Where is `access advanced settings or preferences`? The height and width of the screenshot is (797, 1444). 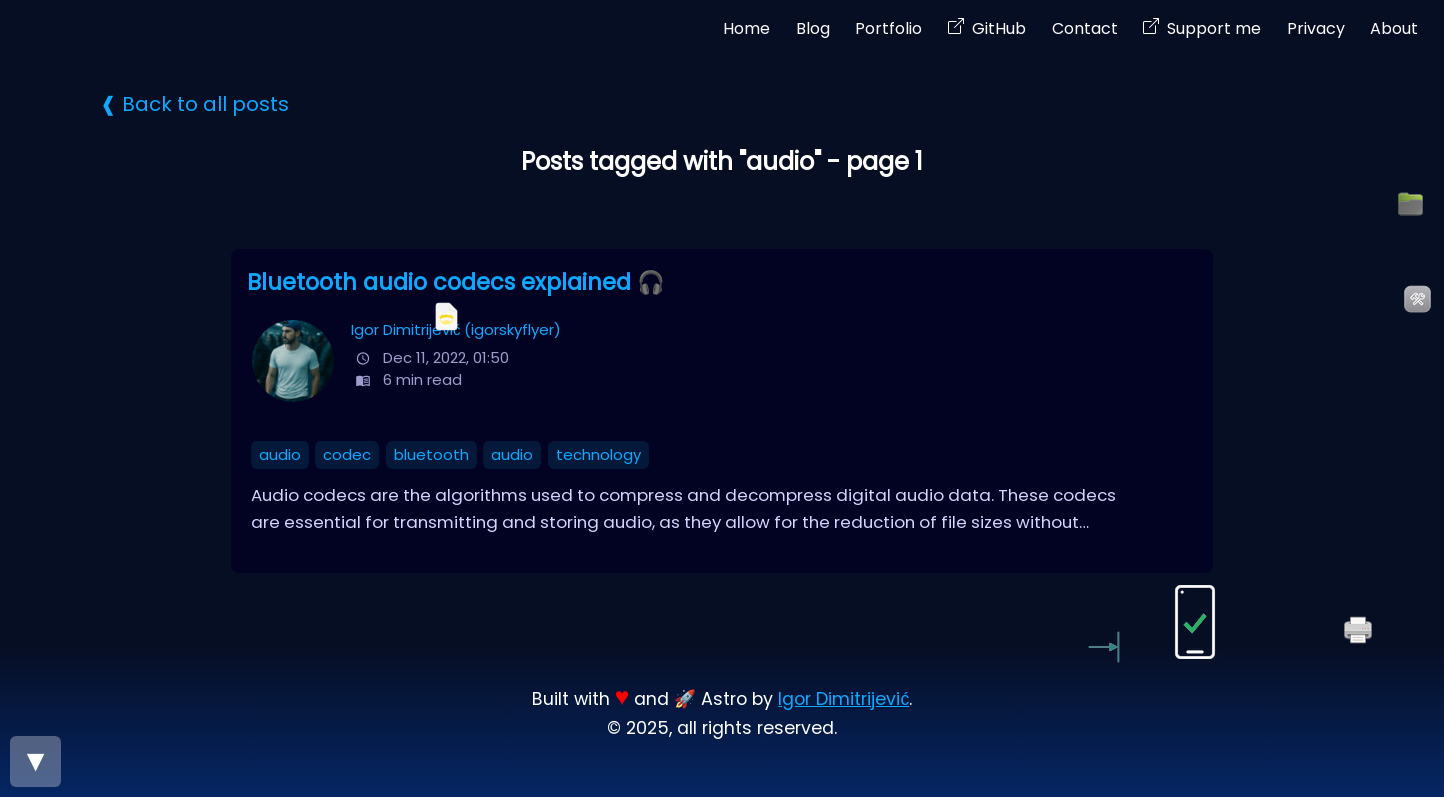
access advanced settings or preferences is located at coordinates (1417, 299).